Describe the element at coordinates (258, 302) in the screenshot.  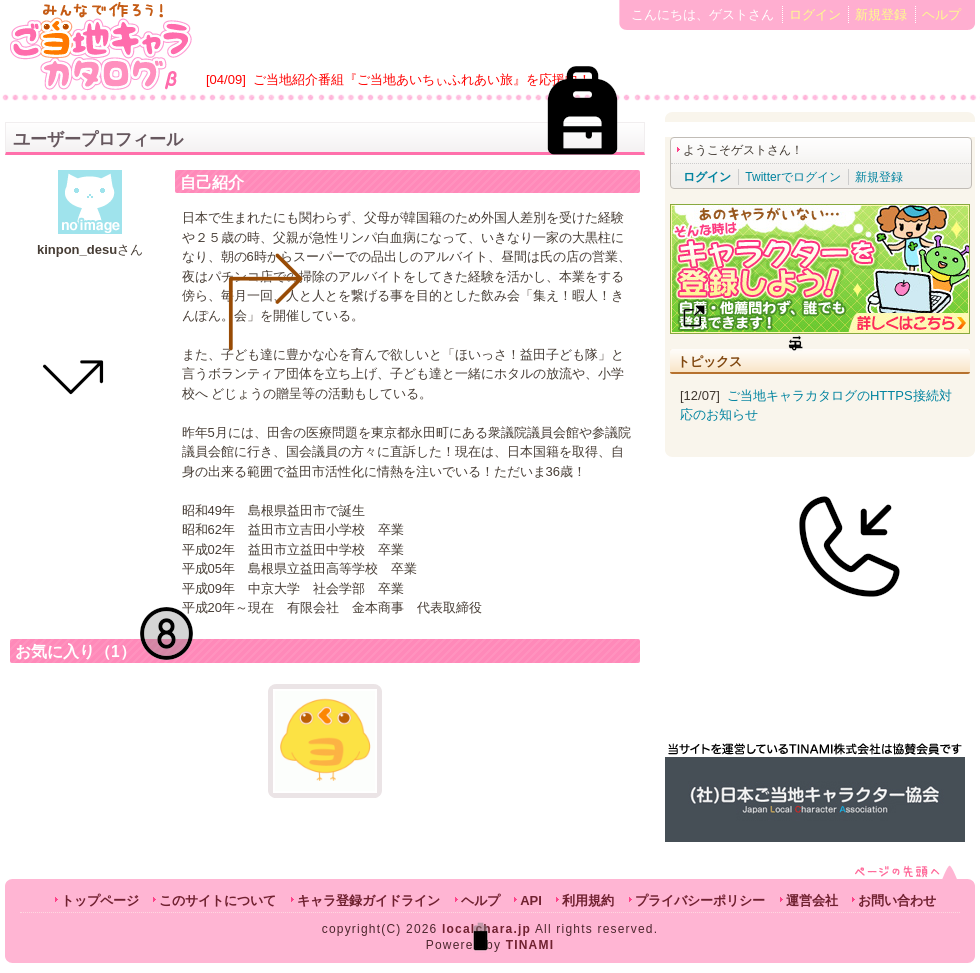
I see `redirect or forward content` at that location.